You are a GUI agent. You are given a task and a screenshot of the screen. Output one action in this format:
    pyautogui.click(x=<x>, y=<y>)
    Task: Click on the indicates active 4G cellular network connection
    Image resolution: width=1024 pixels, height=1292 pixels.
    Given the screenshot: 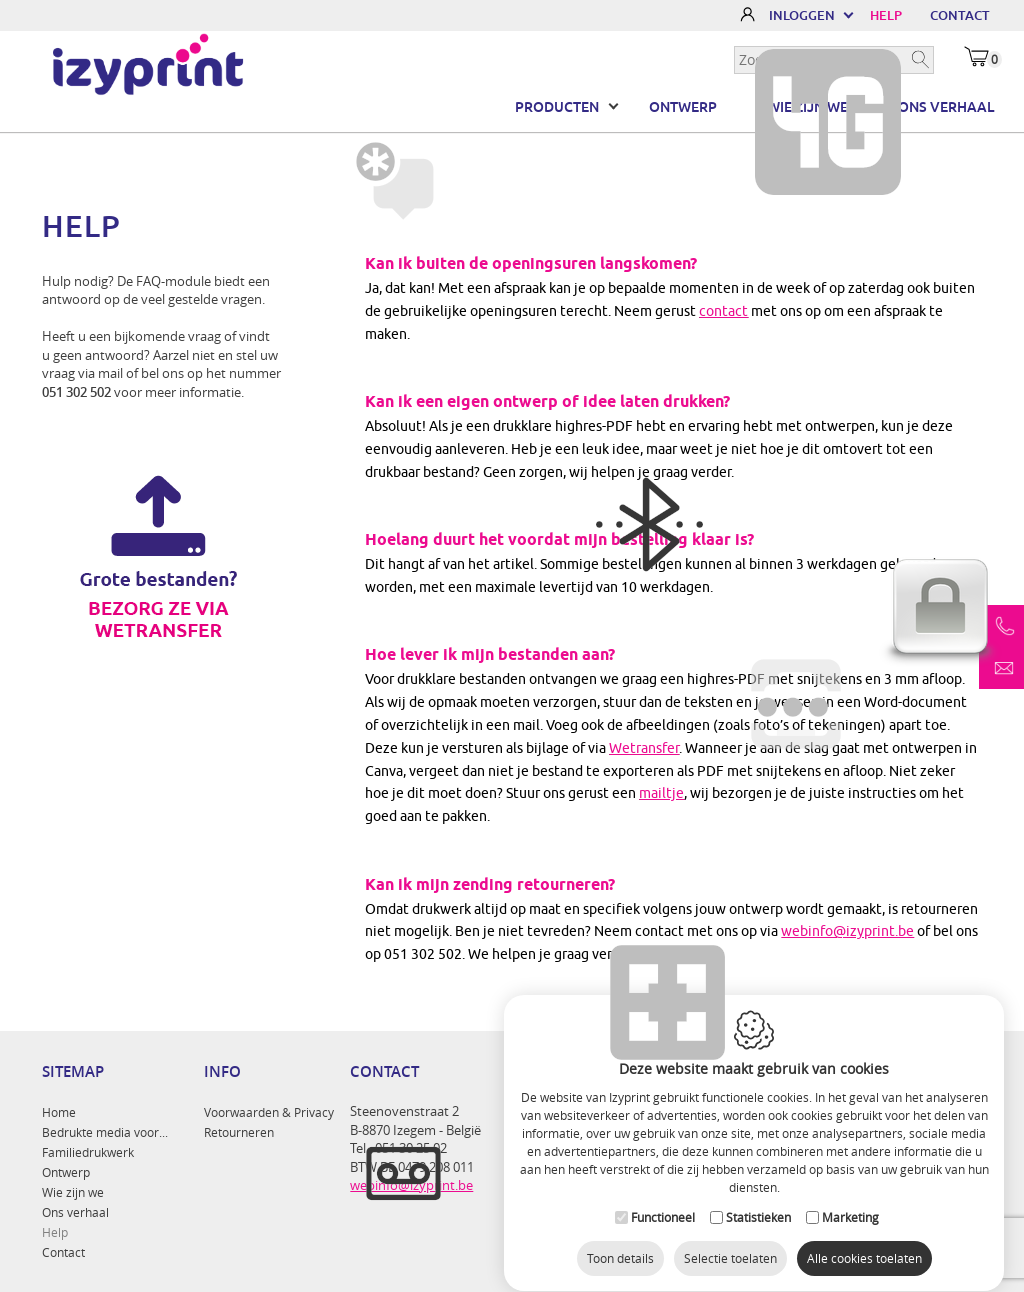 What is the action you would take?
    pyautogui.click(x=828, y=122)
    